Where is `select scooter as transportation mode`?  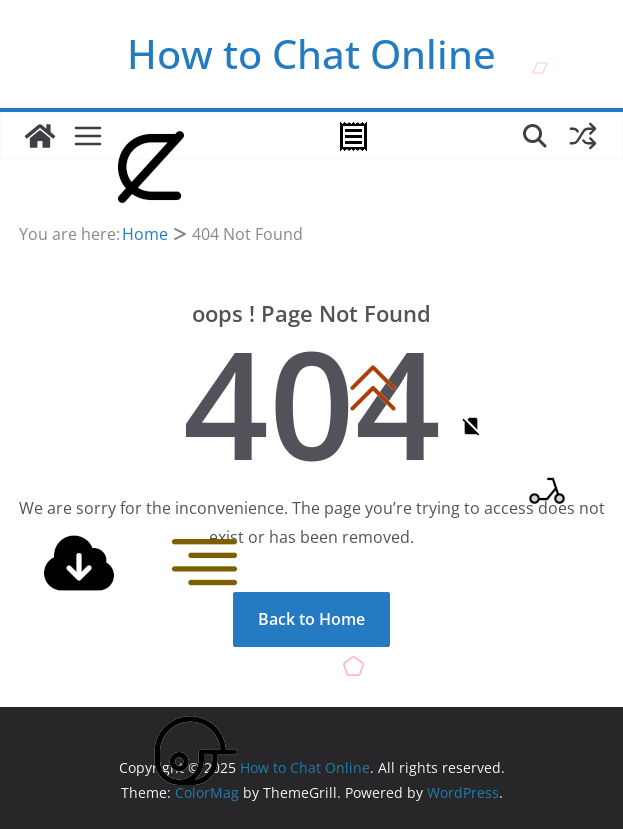 select scooter as transportation mode is located at coordinates (547, 492).